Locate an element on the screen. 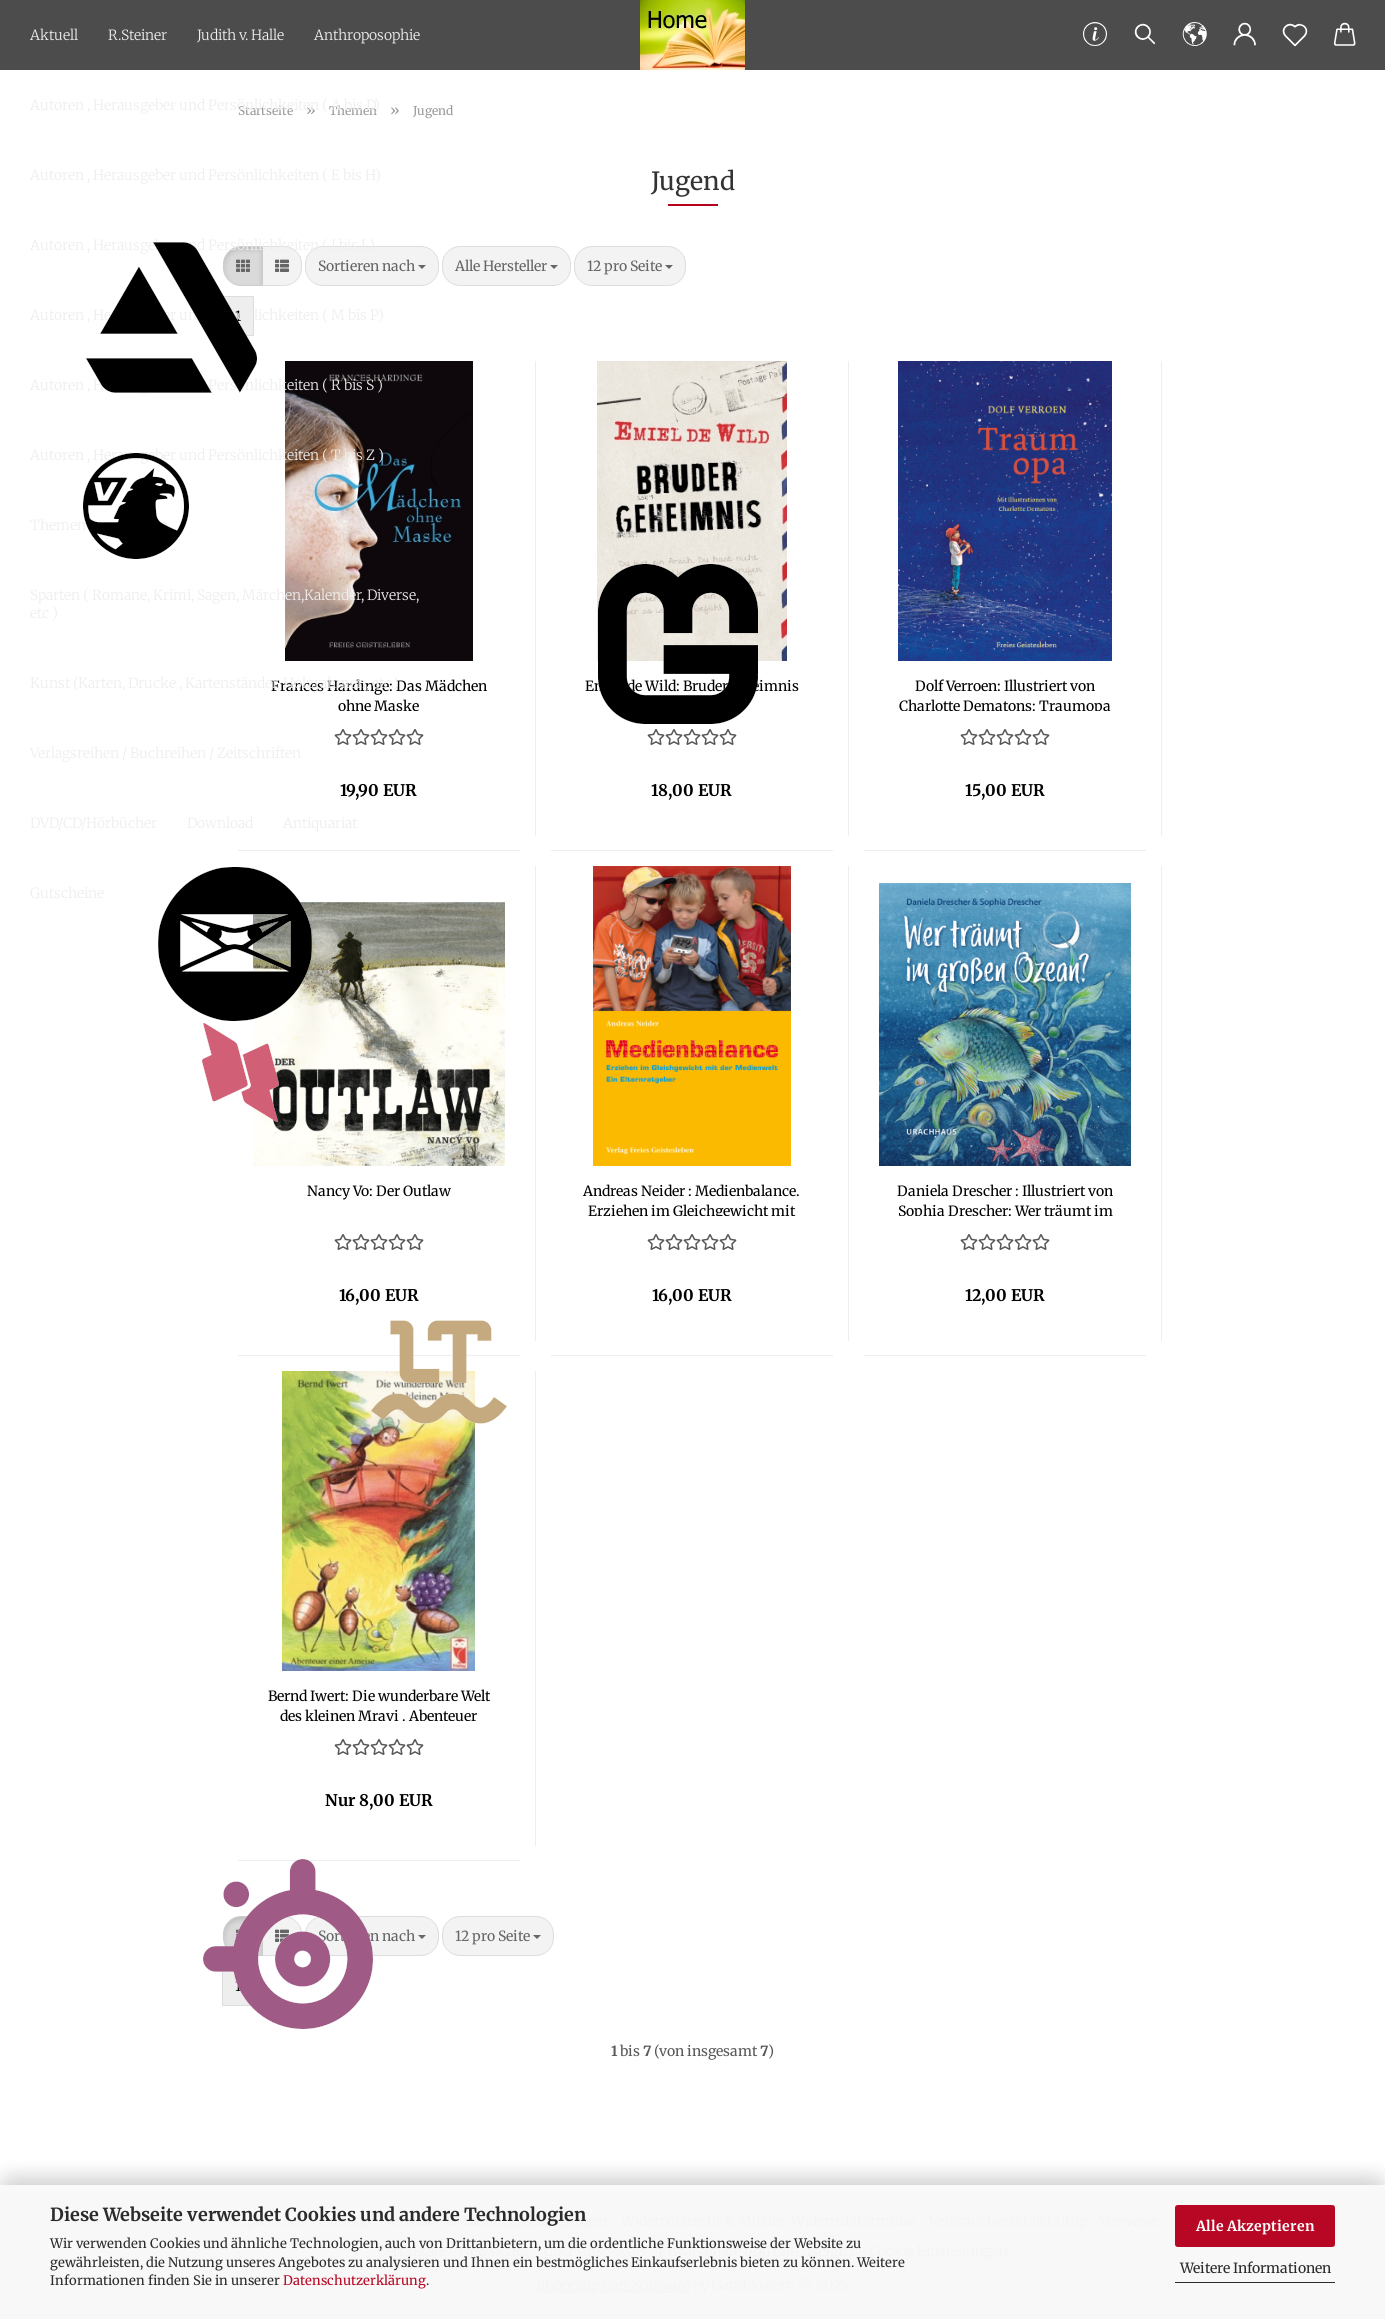  open invoice ninja app is located at coordinates (235, 944).